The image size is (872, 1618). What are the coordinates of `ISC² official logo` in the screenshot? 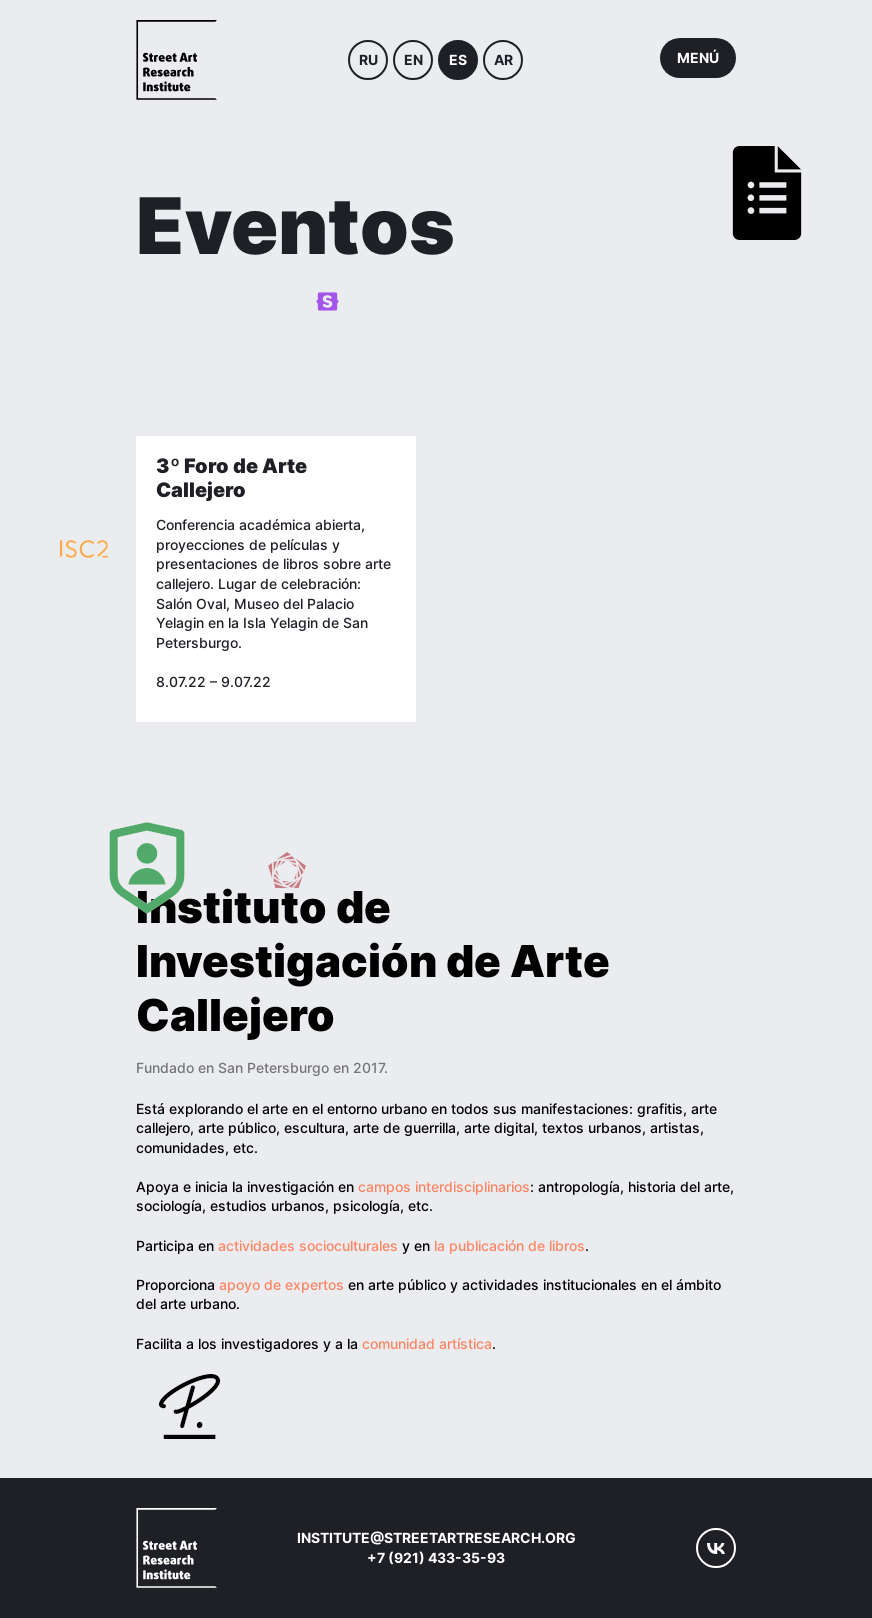 It's located at (84, 549).